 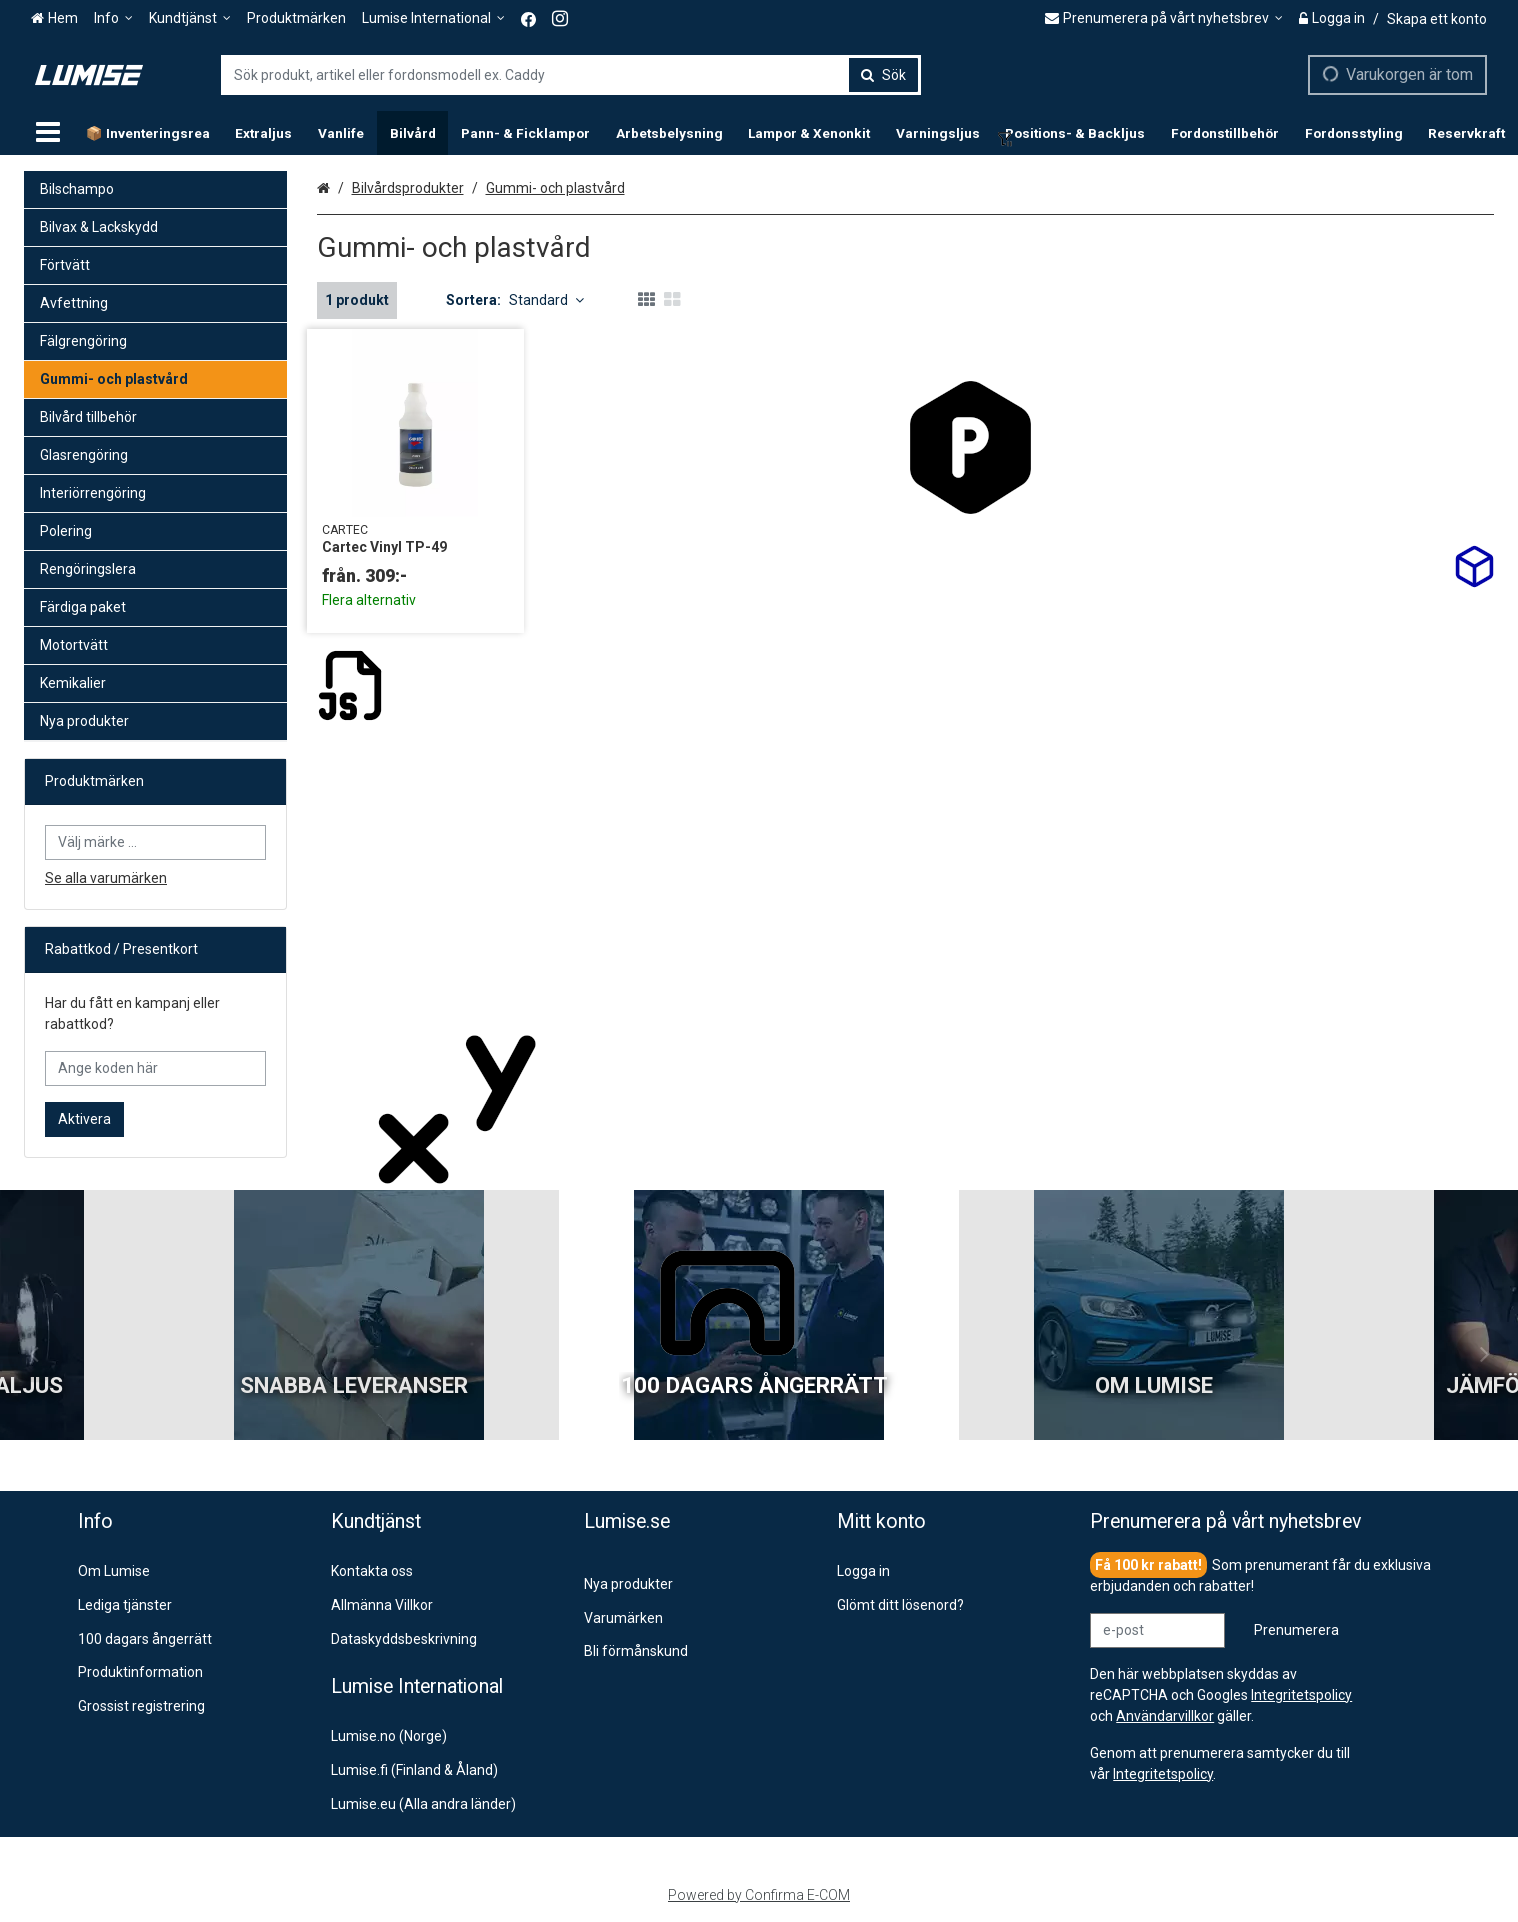 What do you see at coordinates (970, 447) in the screenshot?
I see `parking feature or location marker` at bounding box center [970, 447].